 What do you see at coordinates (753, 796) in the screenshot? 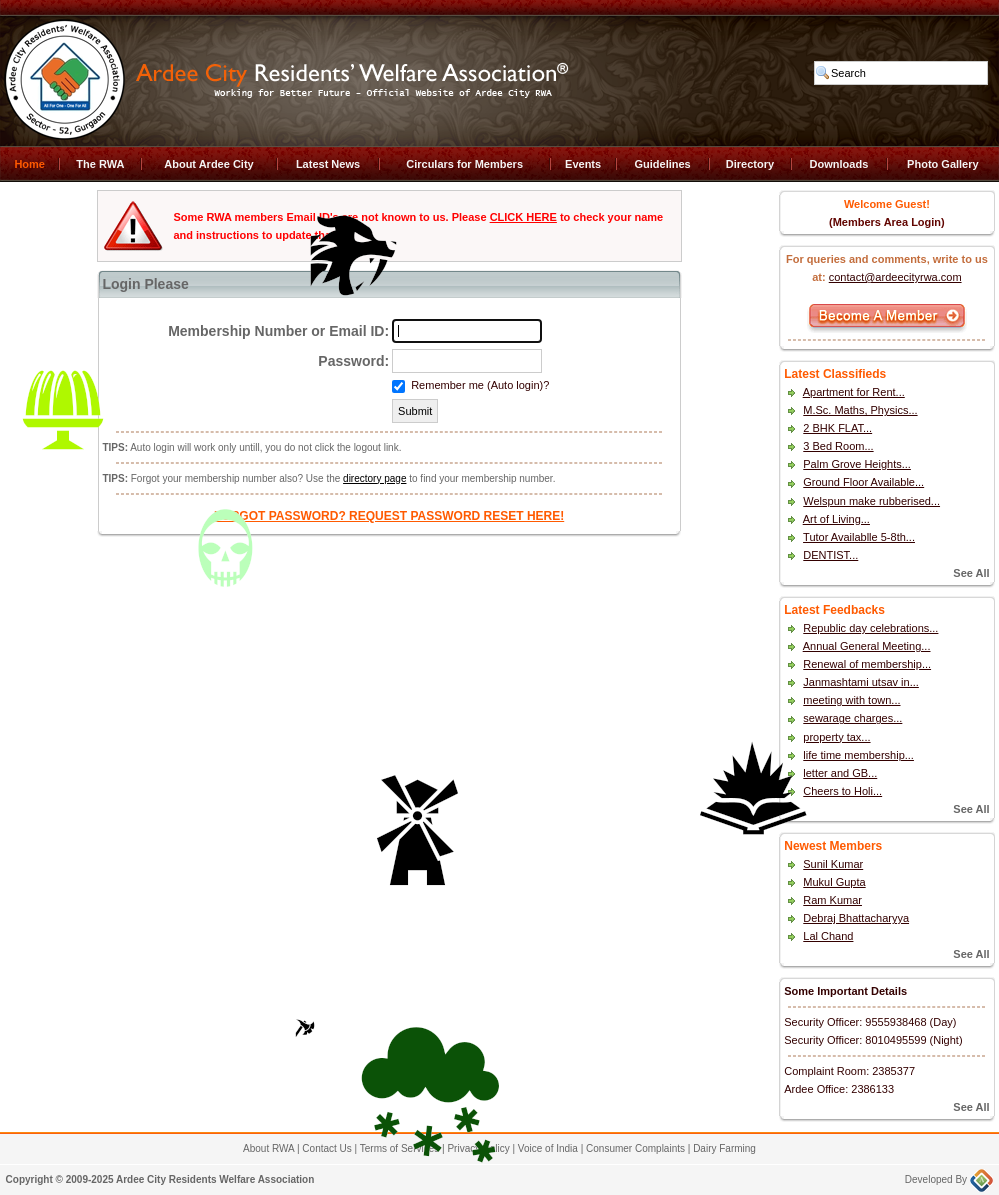
I see `access knowledge base or learning resources` at bounding box center [753, 796].